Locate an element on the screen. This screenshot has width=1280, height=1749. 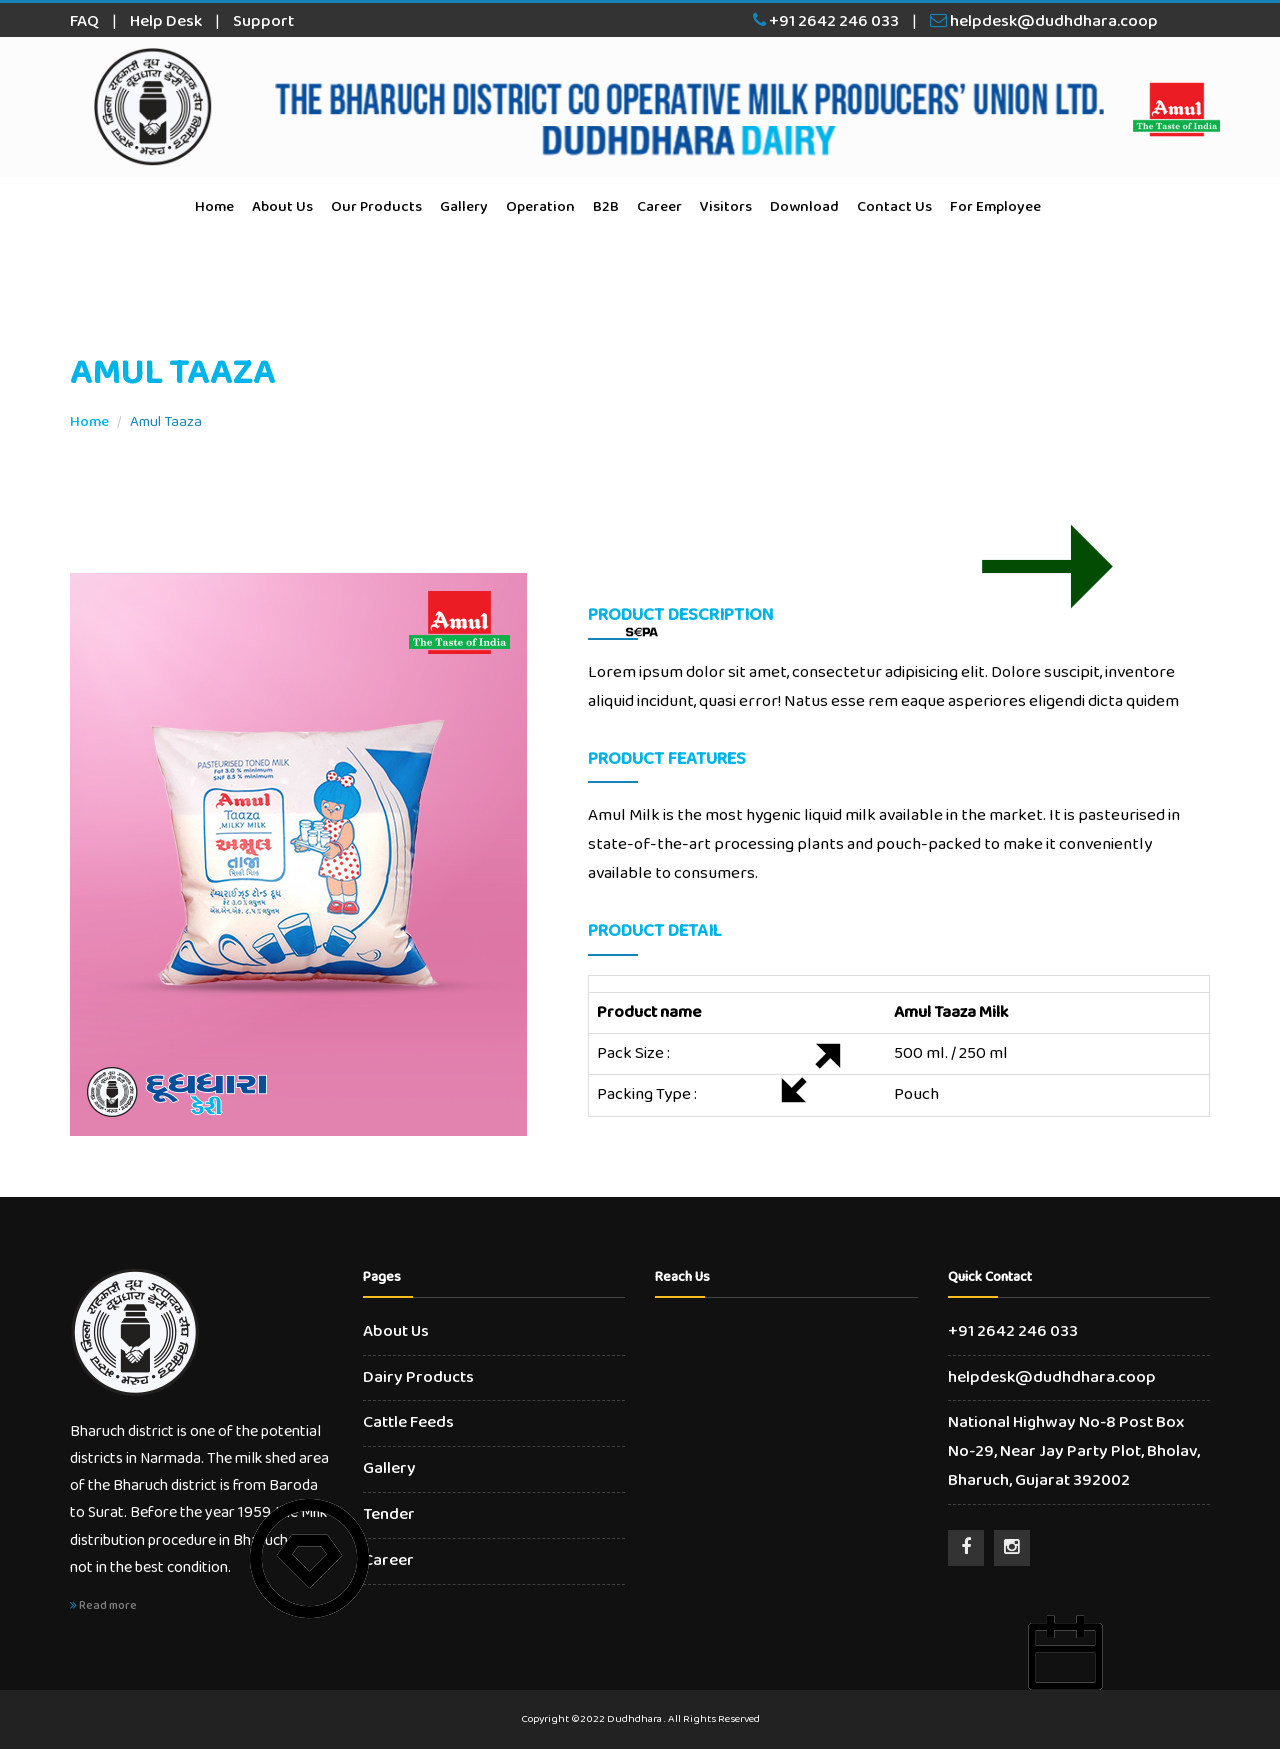
indicates SEPA payment method available is located at coordinates (642, 632).